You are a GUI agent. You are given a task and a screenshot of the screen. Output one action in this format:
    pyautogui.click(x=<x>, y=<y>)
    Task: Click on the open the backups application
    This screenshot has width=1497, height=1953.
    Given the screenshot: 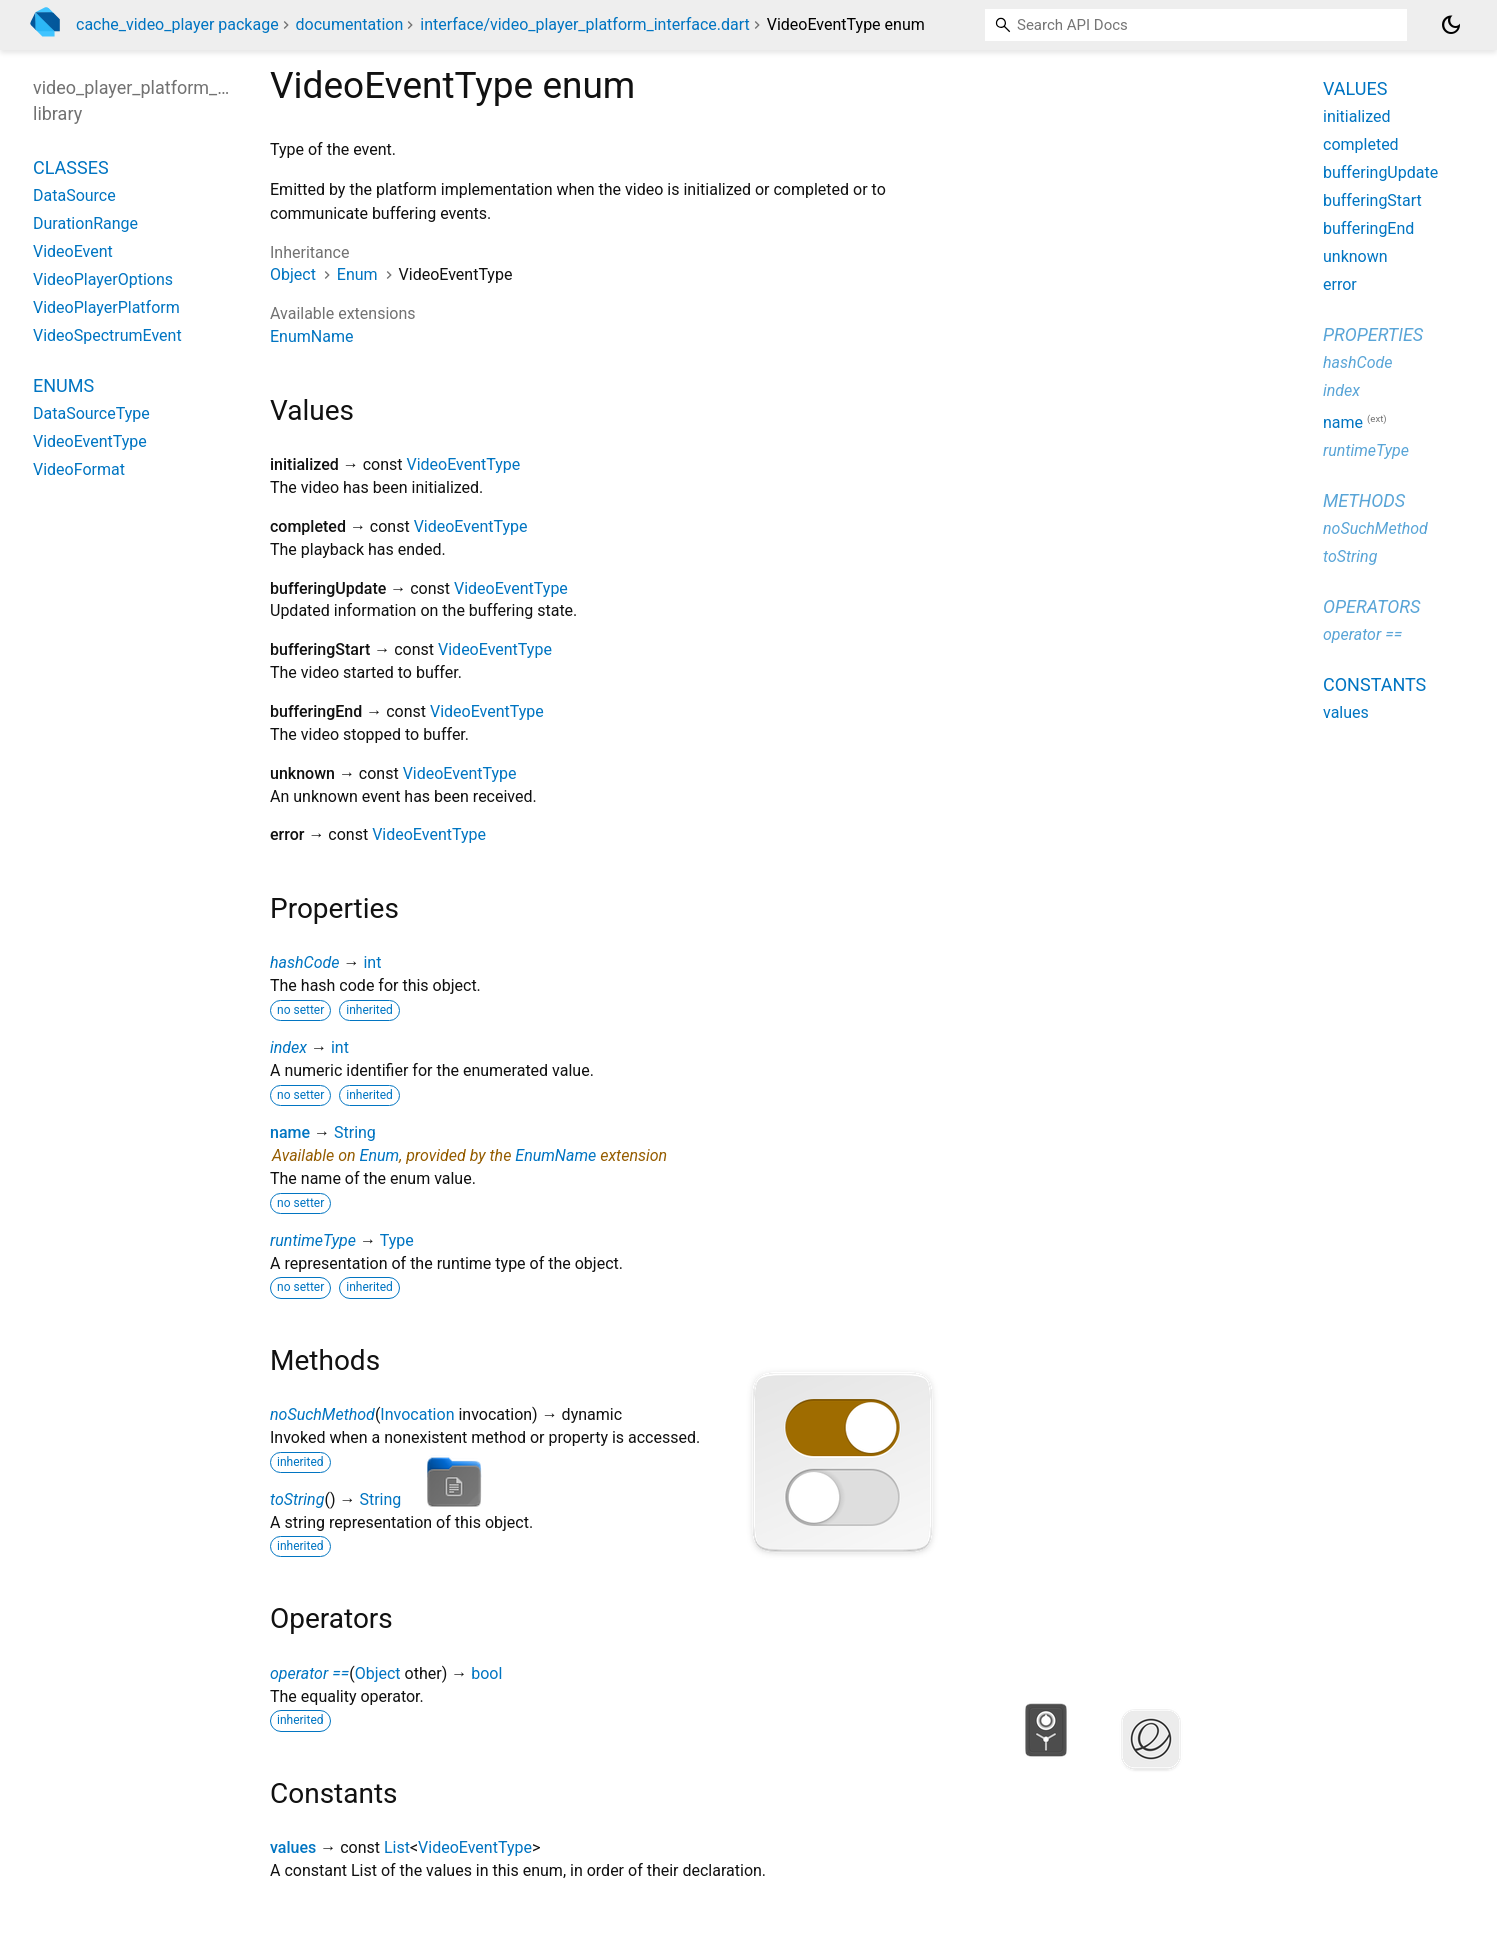 What is the action you would take?
    pyautogui.click(x=1046, y=1730)
    